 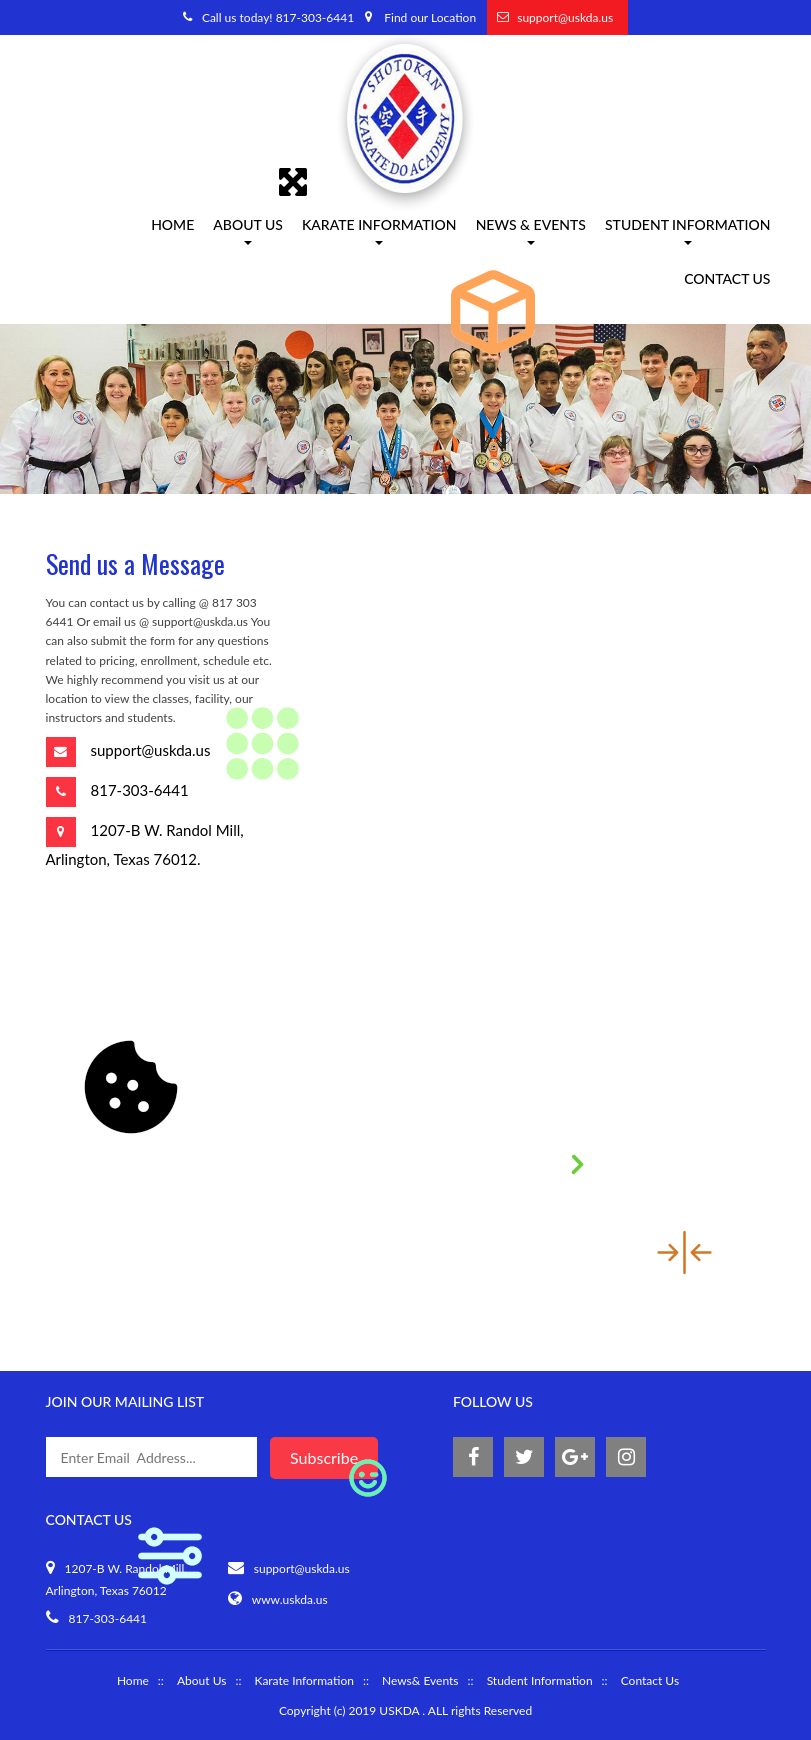 I want to click on navigate to the next item or screen, so click(x=576, y=1164).